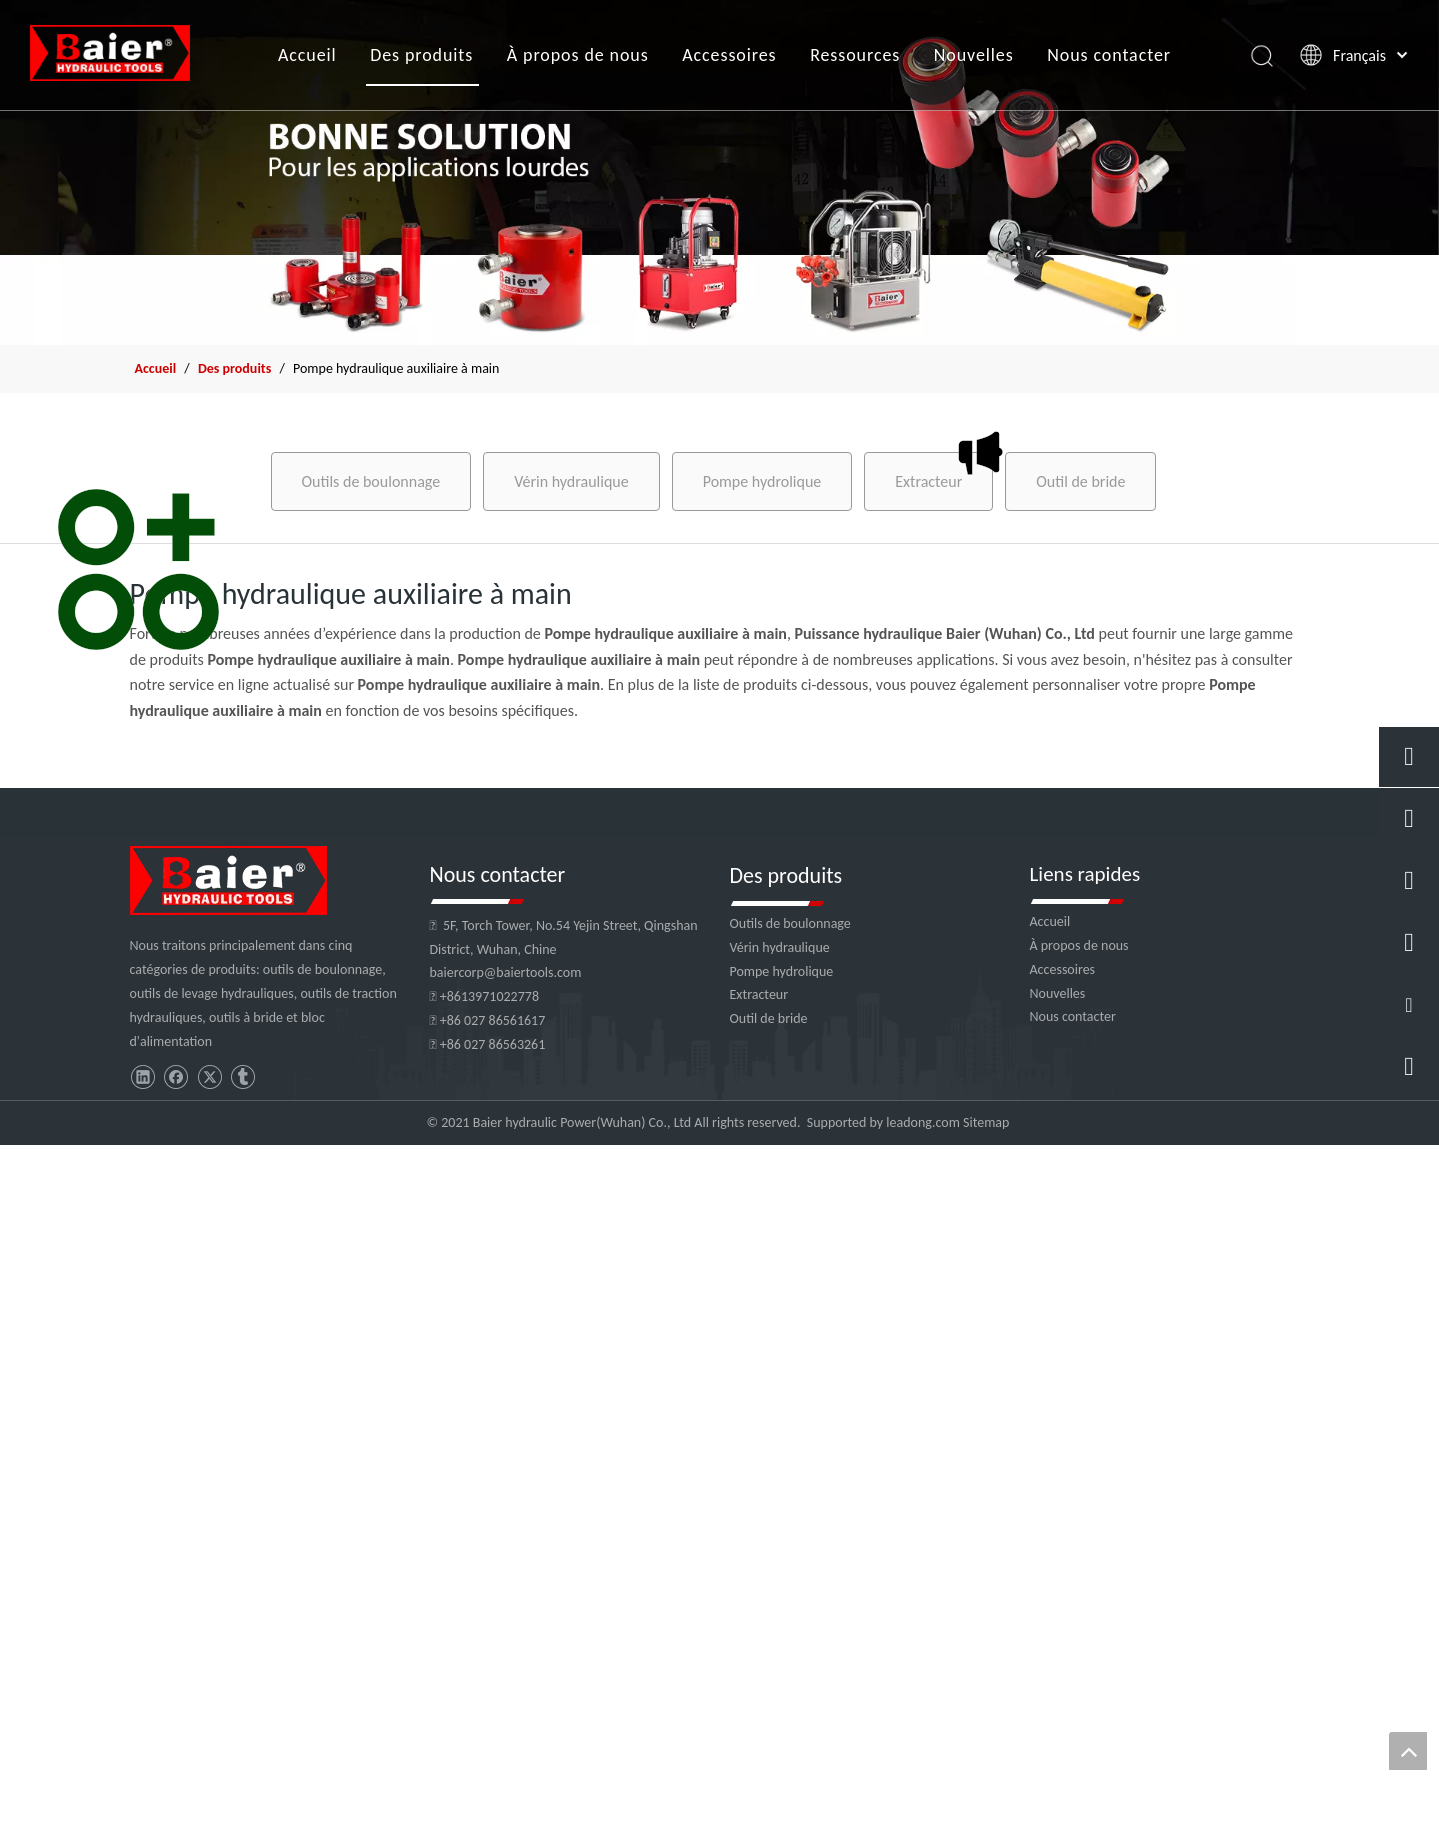 The height and width of the screenshot is (1826, 1439). I want to click on make an announcement or broadcast, so click(979, 452).